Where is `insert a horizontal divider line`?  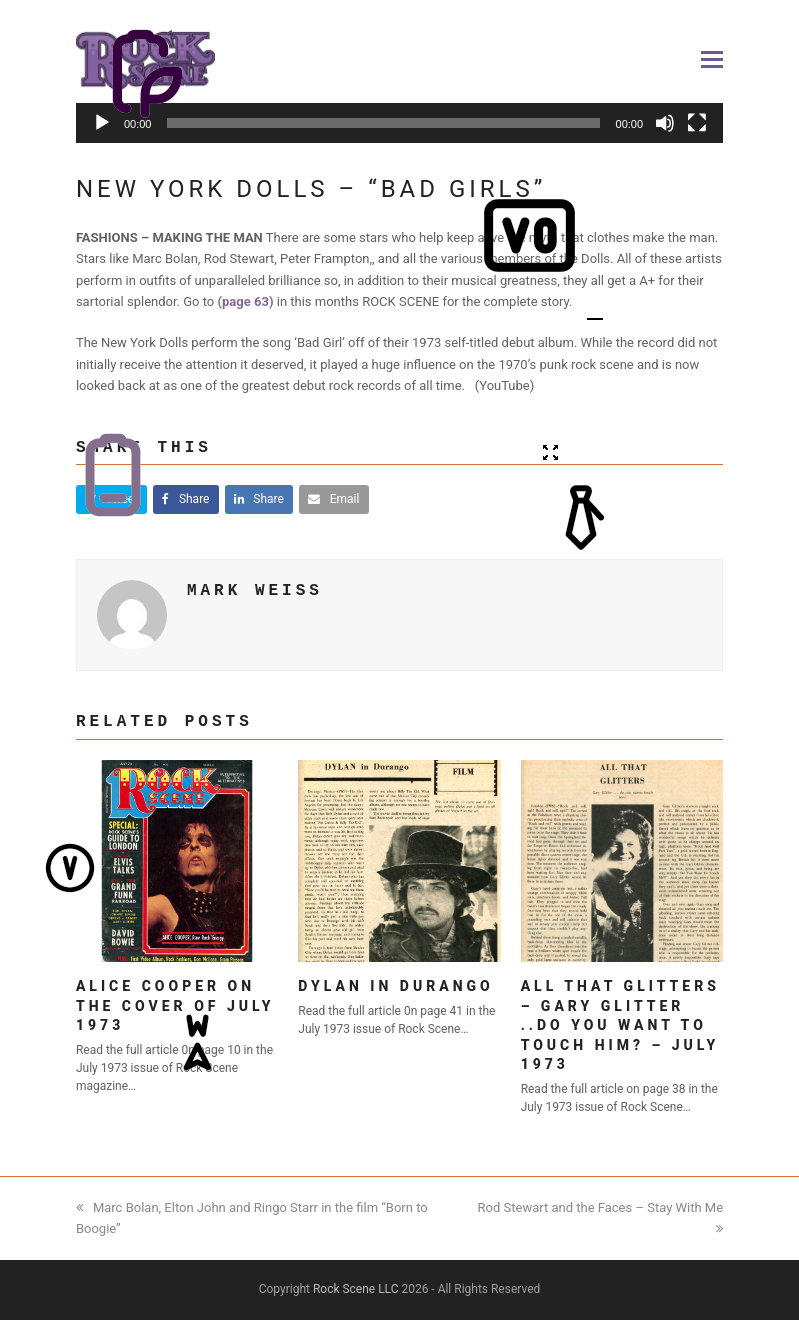 insert a horizontal divider line is located at coordinates (595, 319).